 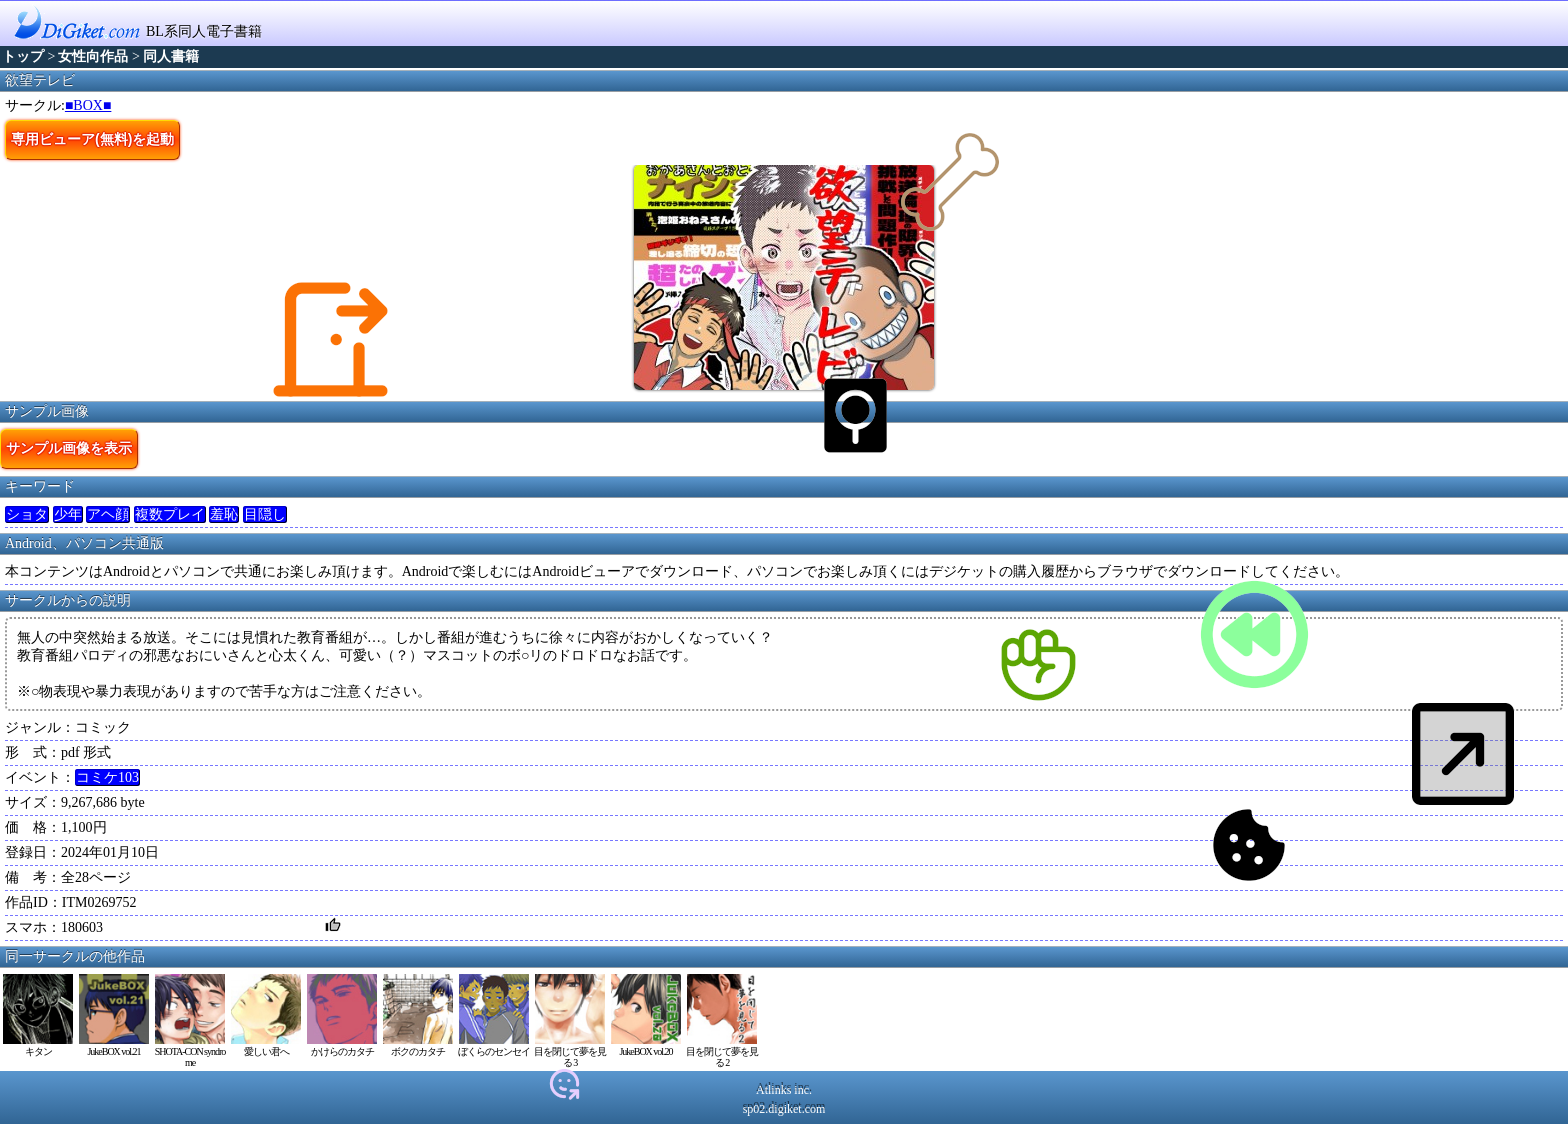 I want to click on share your mood or status with others, so click(x=564, y=1083).